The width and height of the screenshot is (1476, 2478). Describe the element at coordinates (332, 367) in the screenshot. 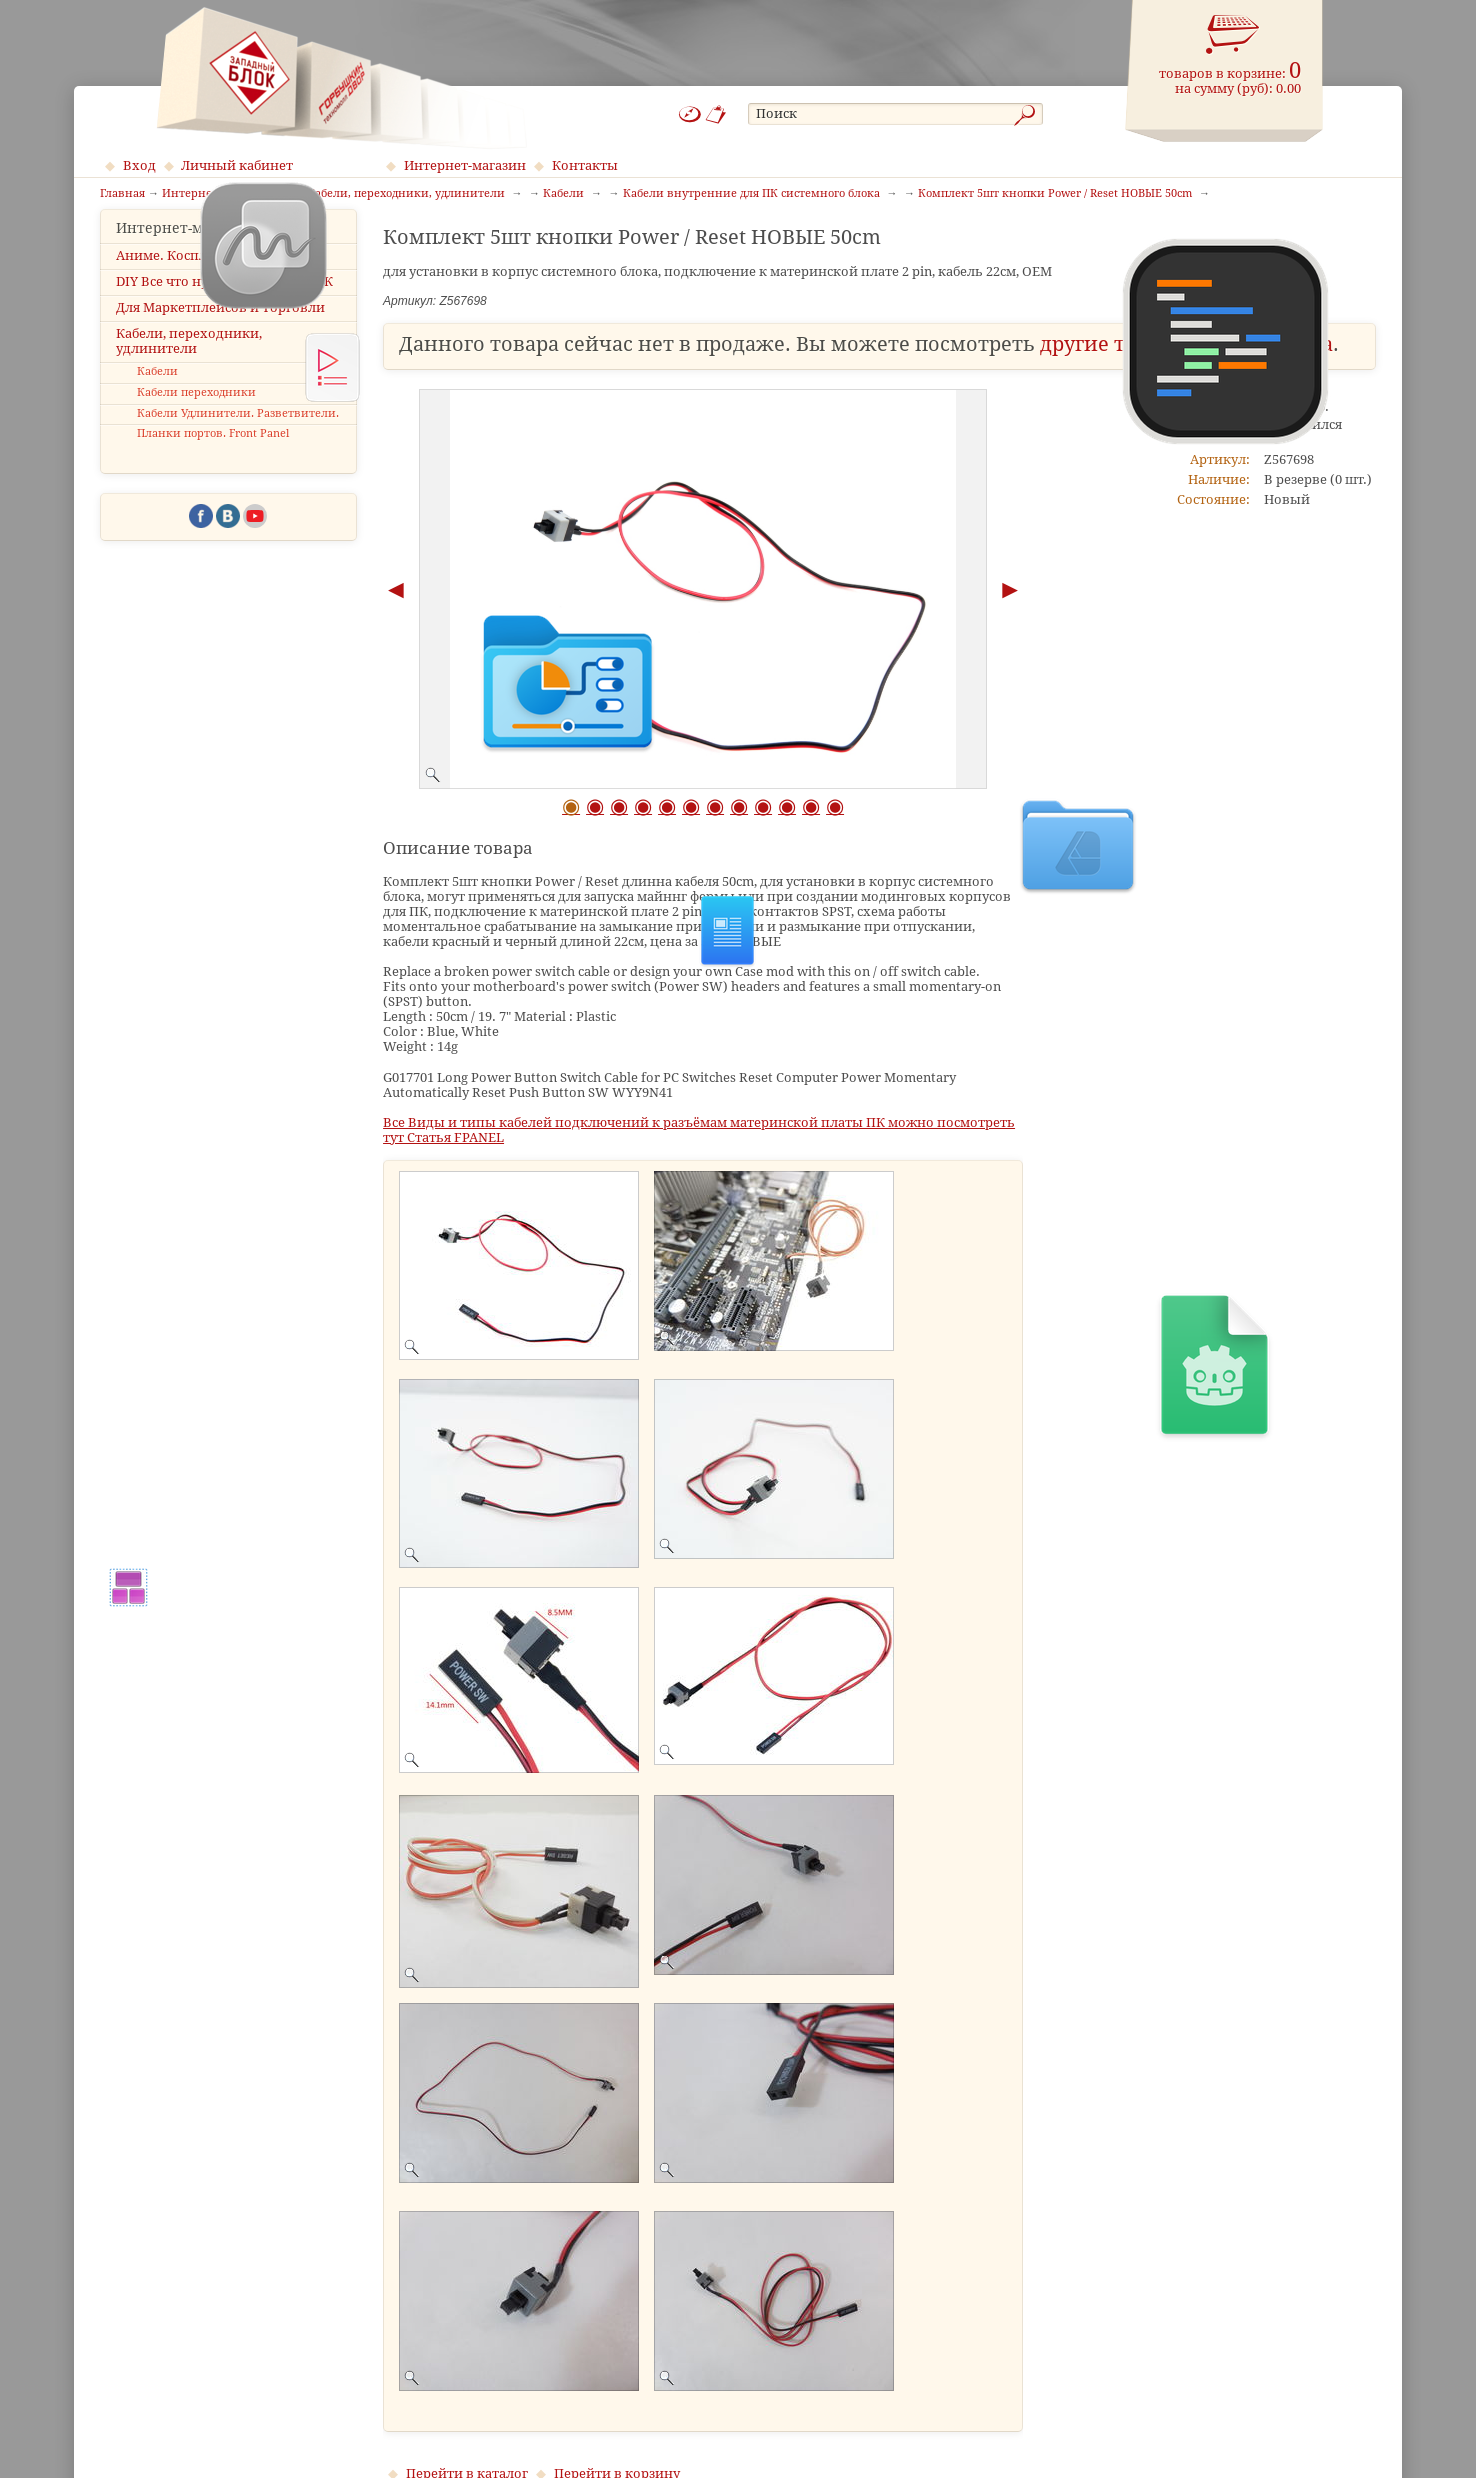

I see `an mp3 playlist file` at that location.